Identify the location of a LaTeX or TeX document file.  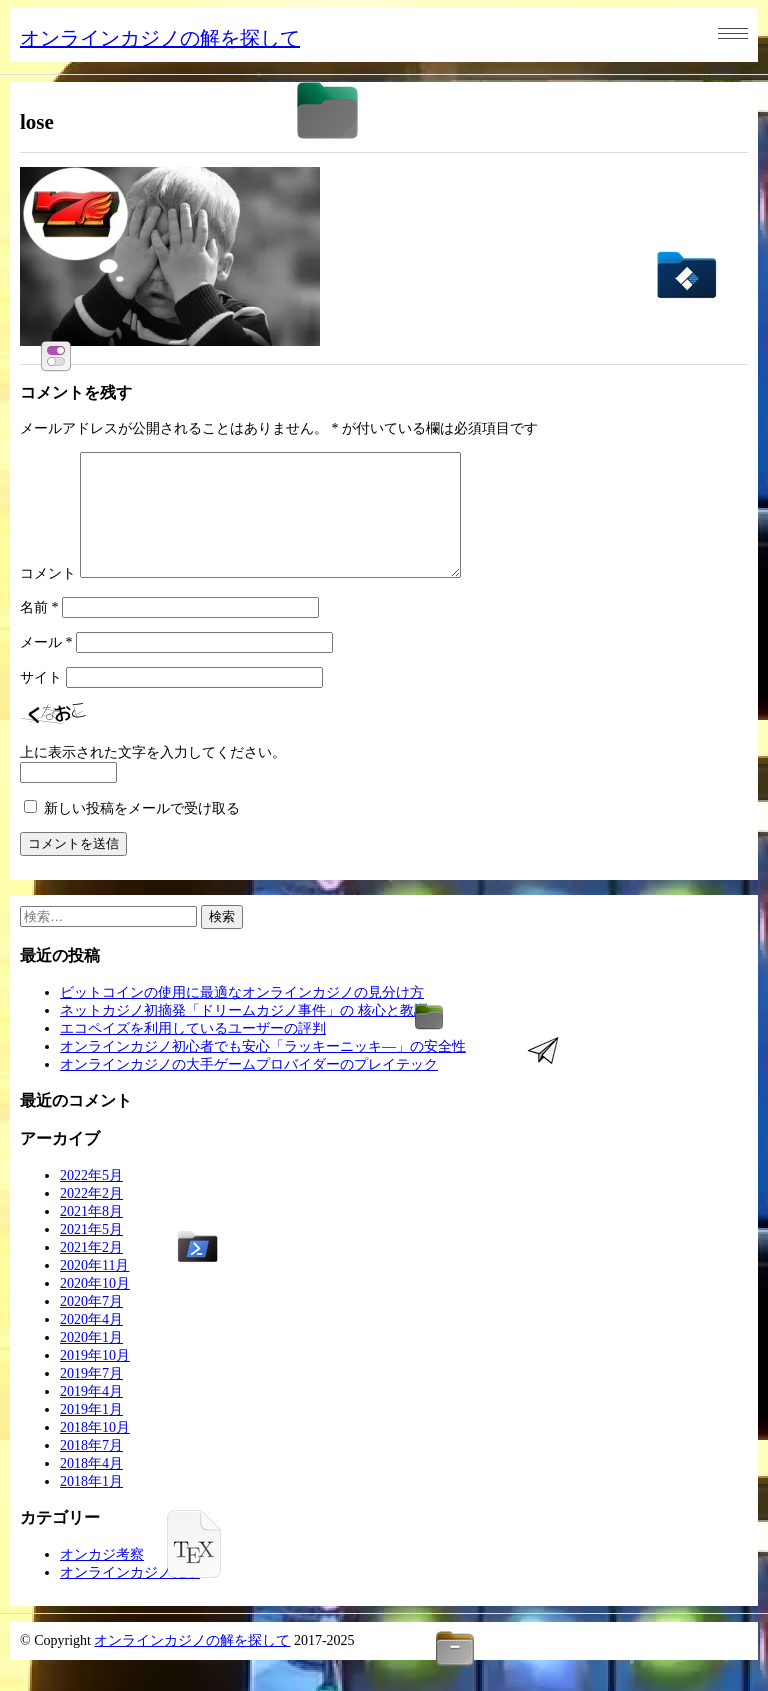
(194, 1544).